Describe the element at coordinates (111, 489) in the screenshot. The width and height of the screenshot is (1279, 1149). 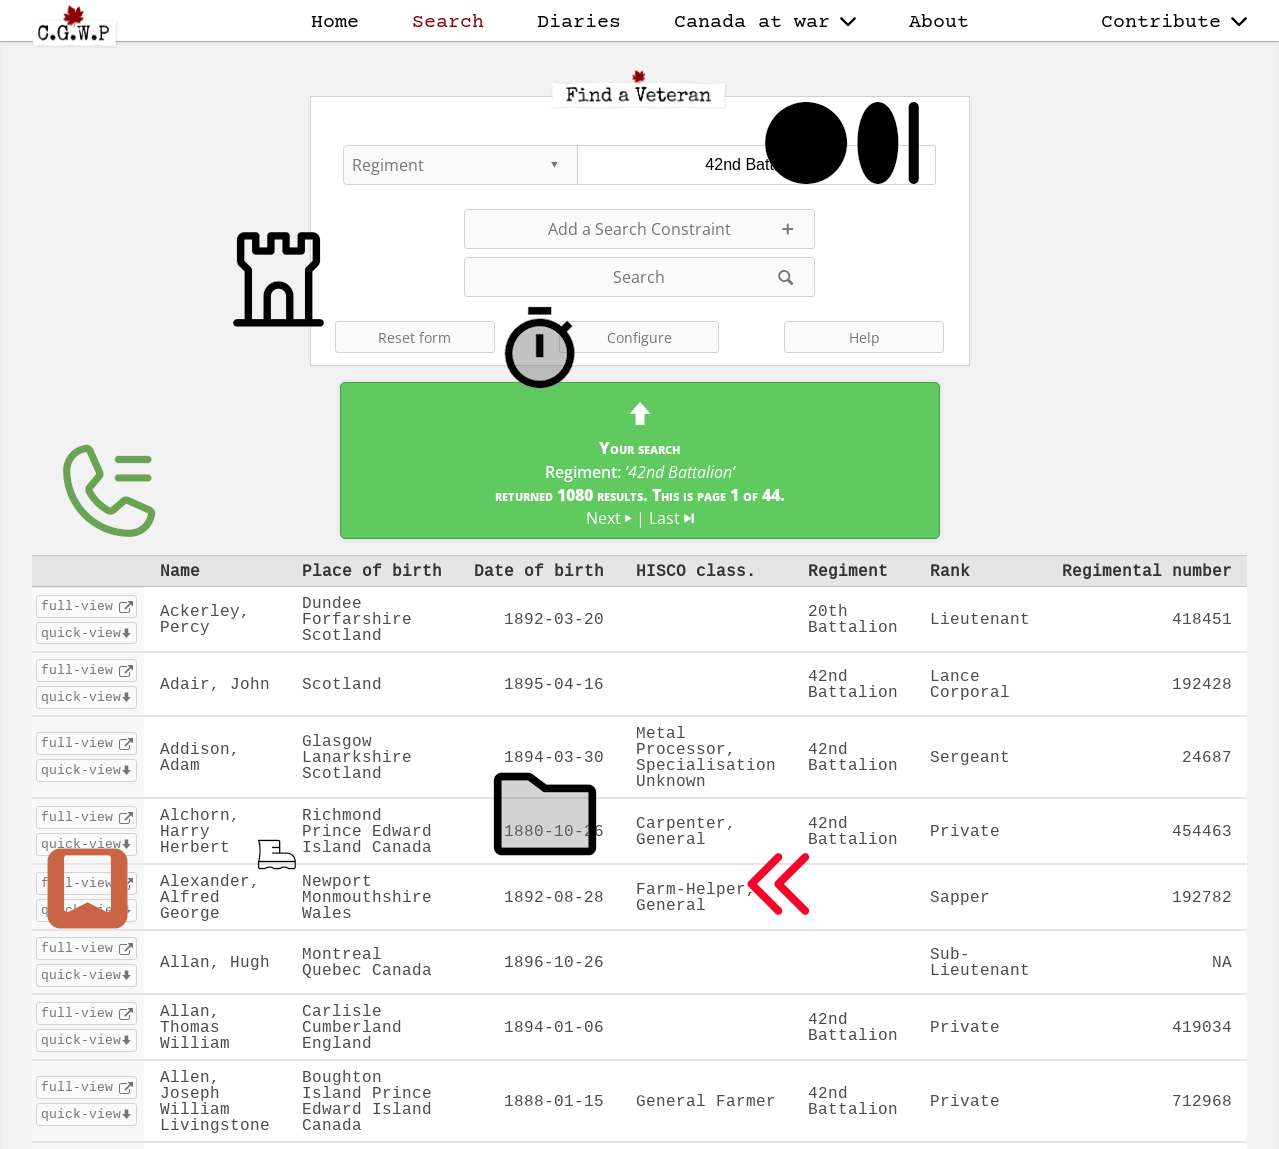
I see `view contact list or phone directory` at that location.